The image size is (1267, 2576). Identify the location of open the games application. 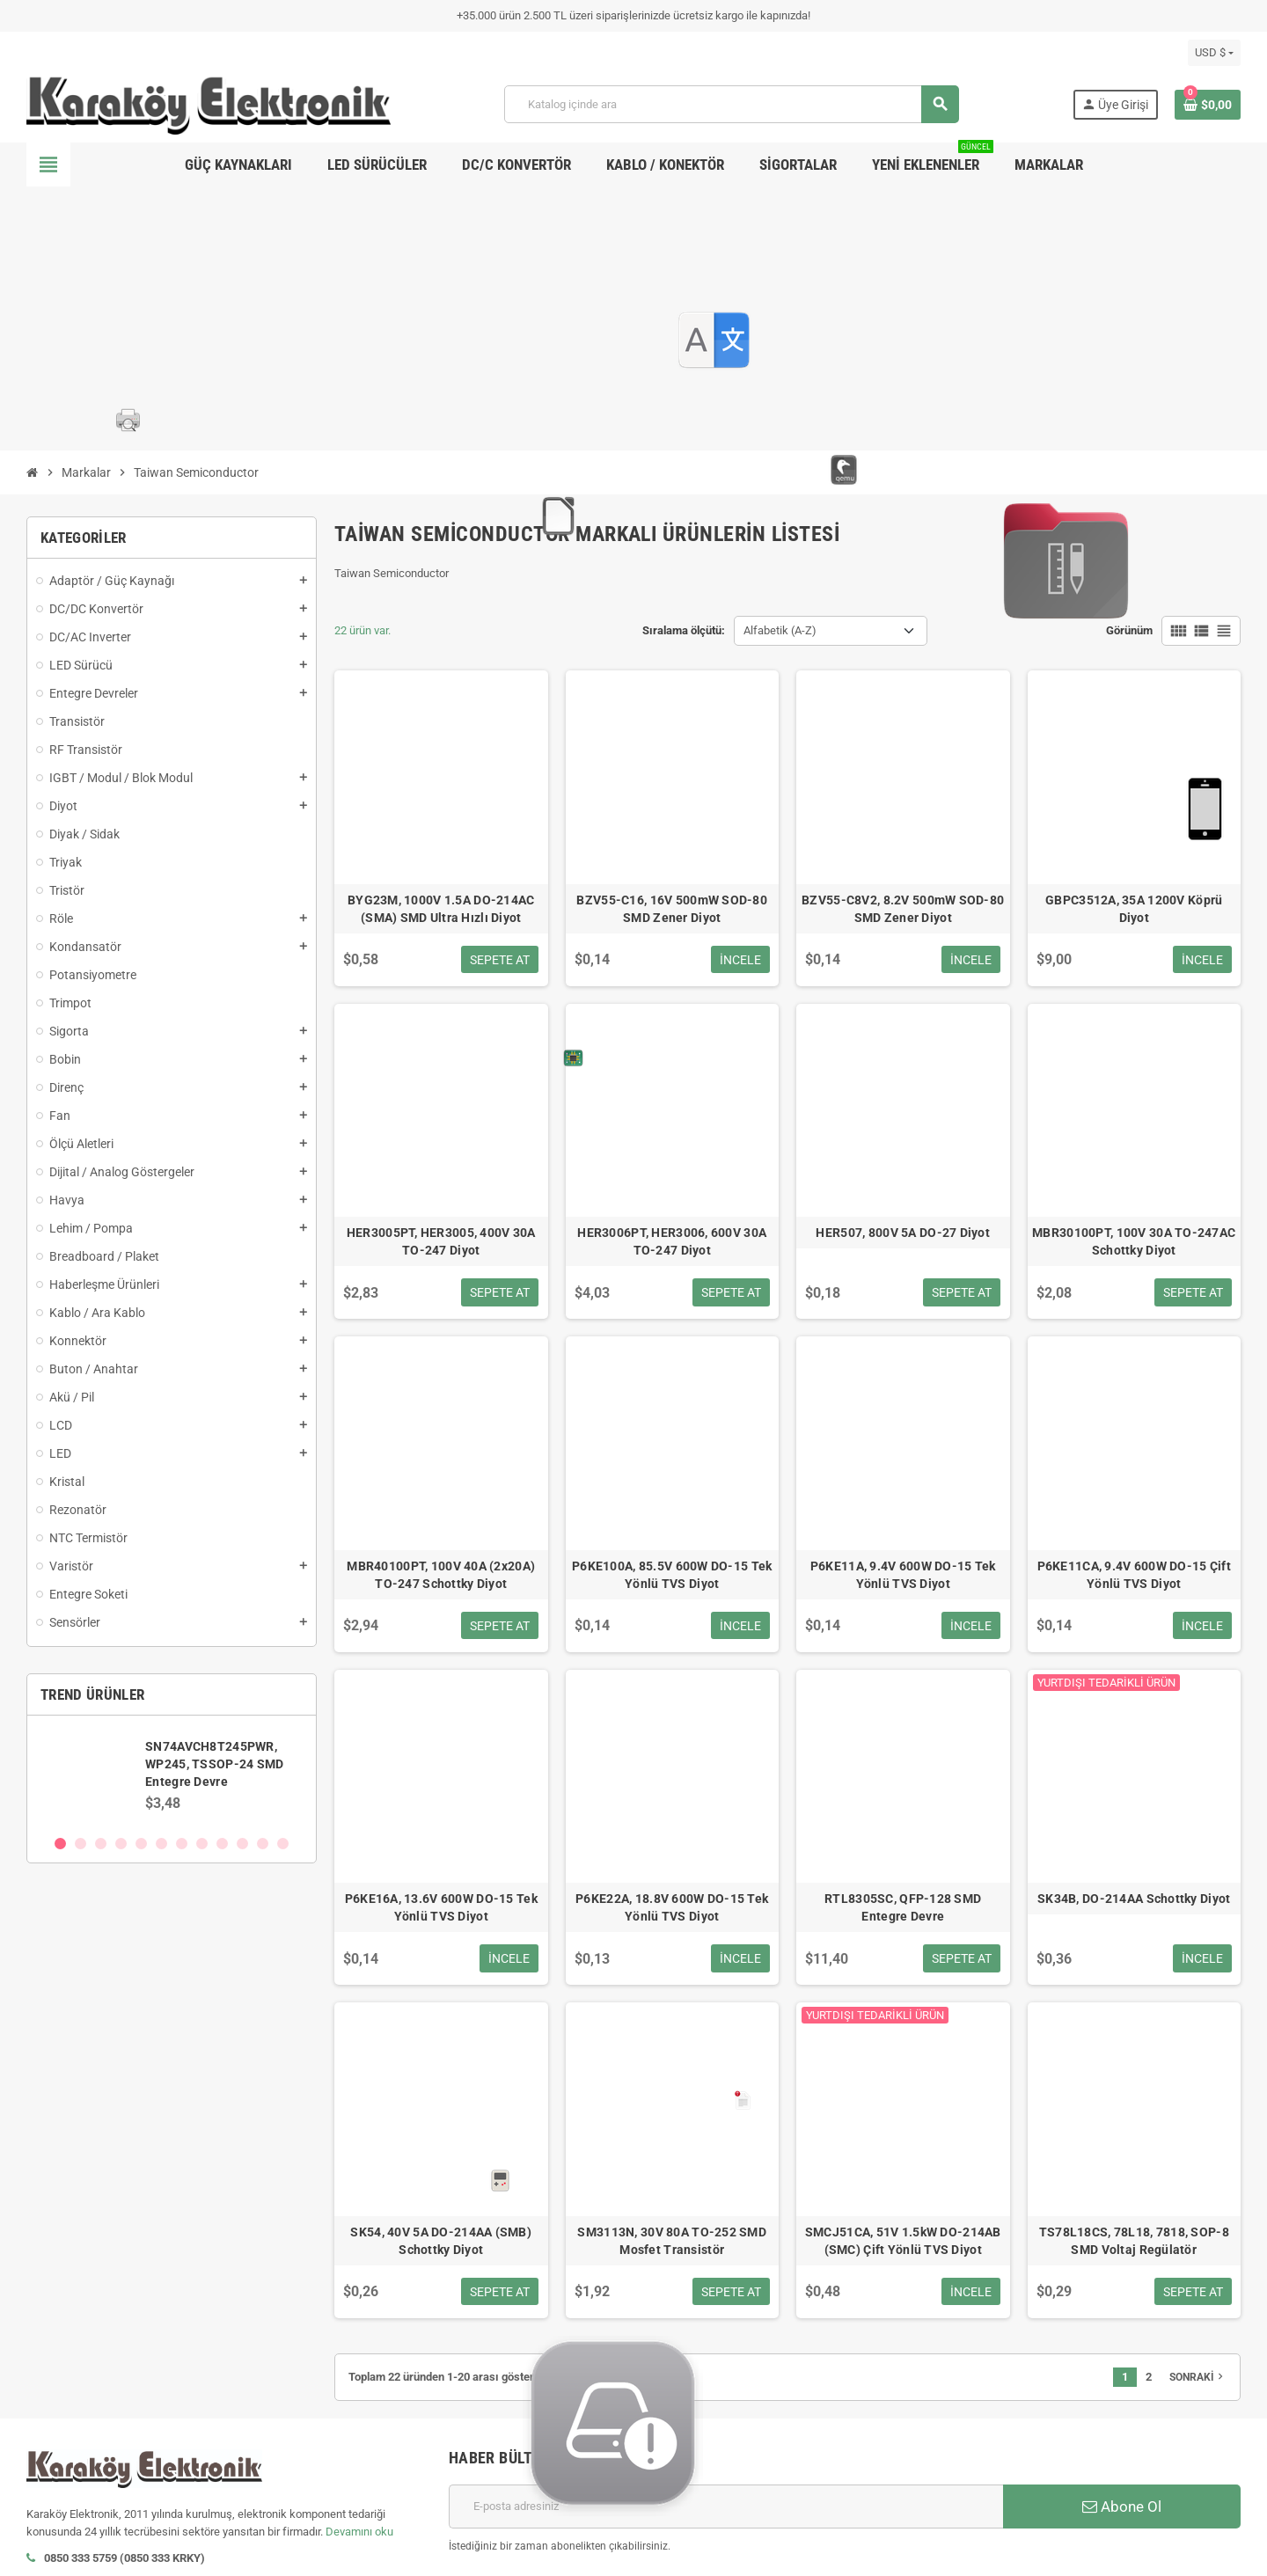
(500, 2180).